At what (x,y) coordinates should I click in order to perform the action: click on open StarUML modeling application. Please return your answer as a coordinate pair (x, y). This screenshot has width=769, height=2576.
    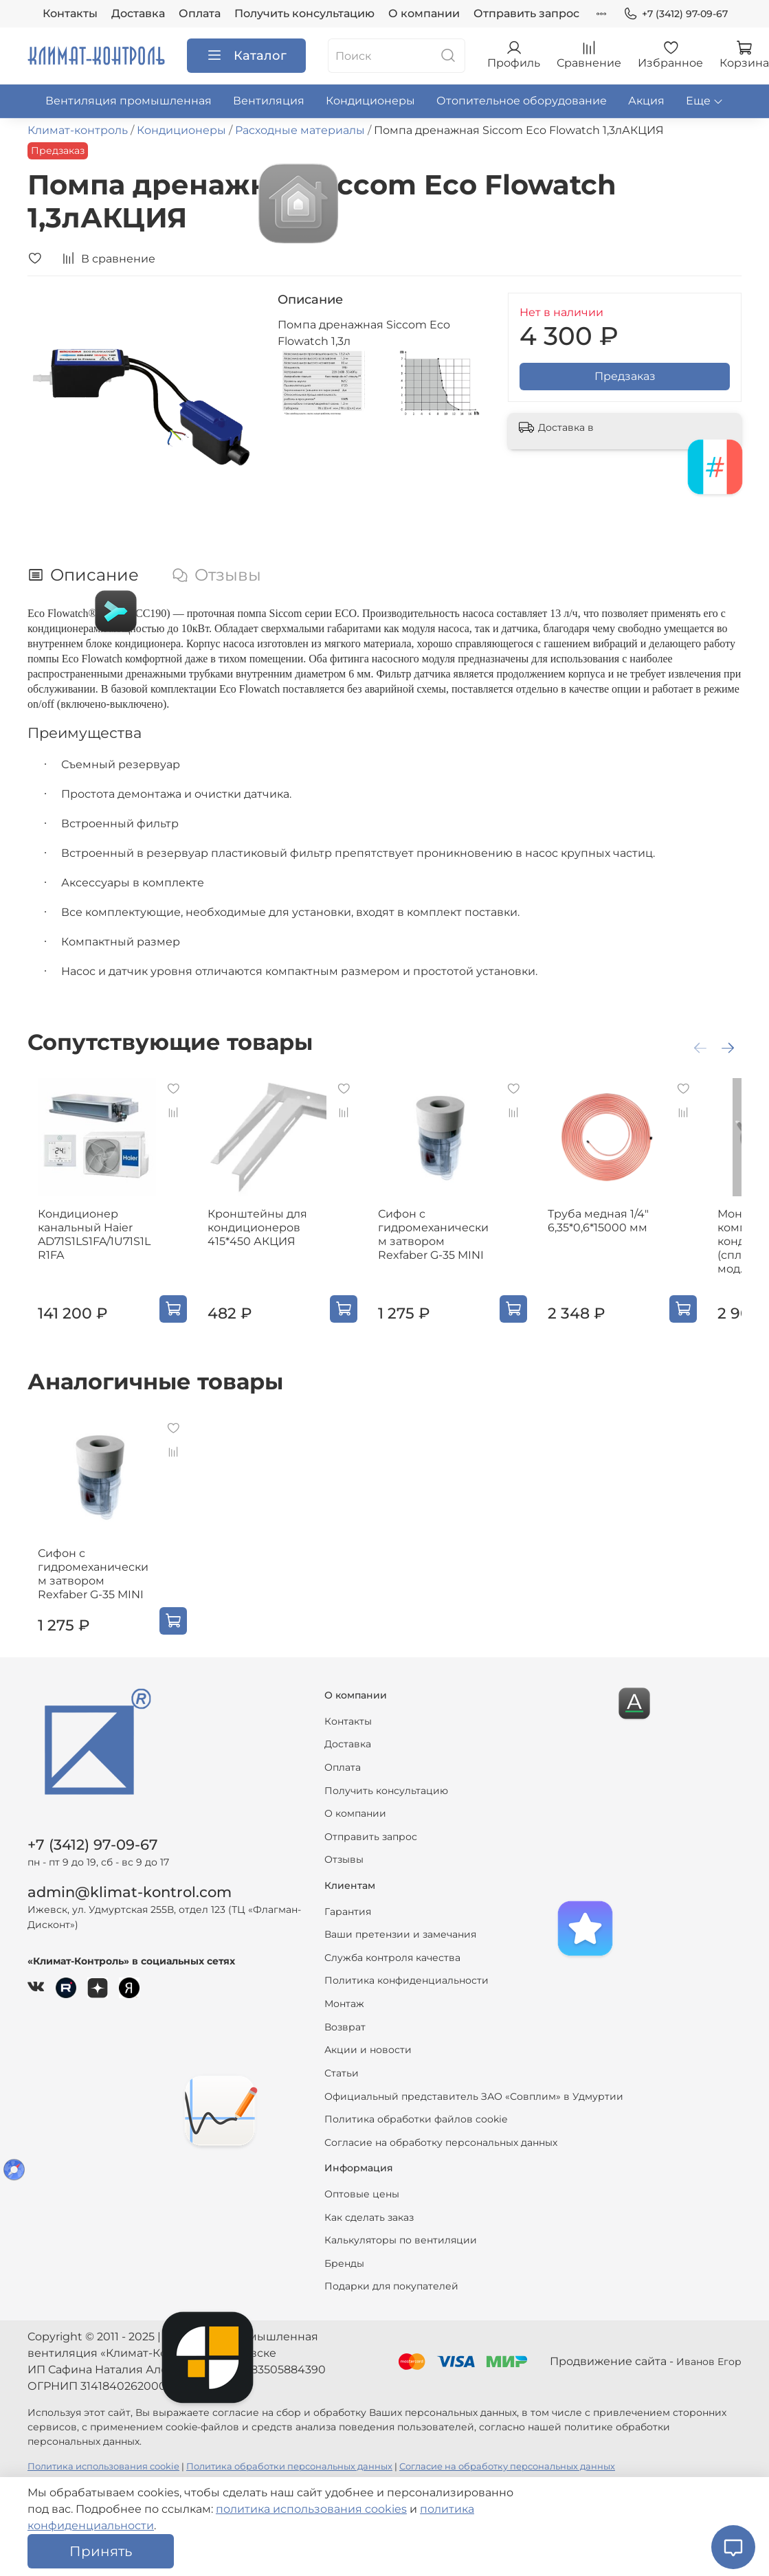
    Looking at the image, I should click on (585, 1928).